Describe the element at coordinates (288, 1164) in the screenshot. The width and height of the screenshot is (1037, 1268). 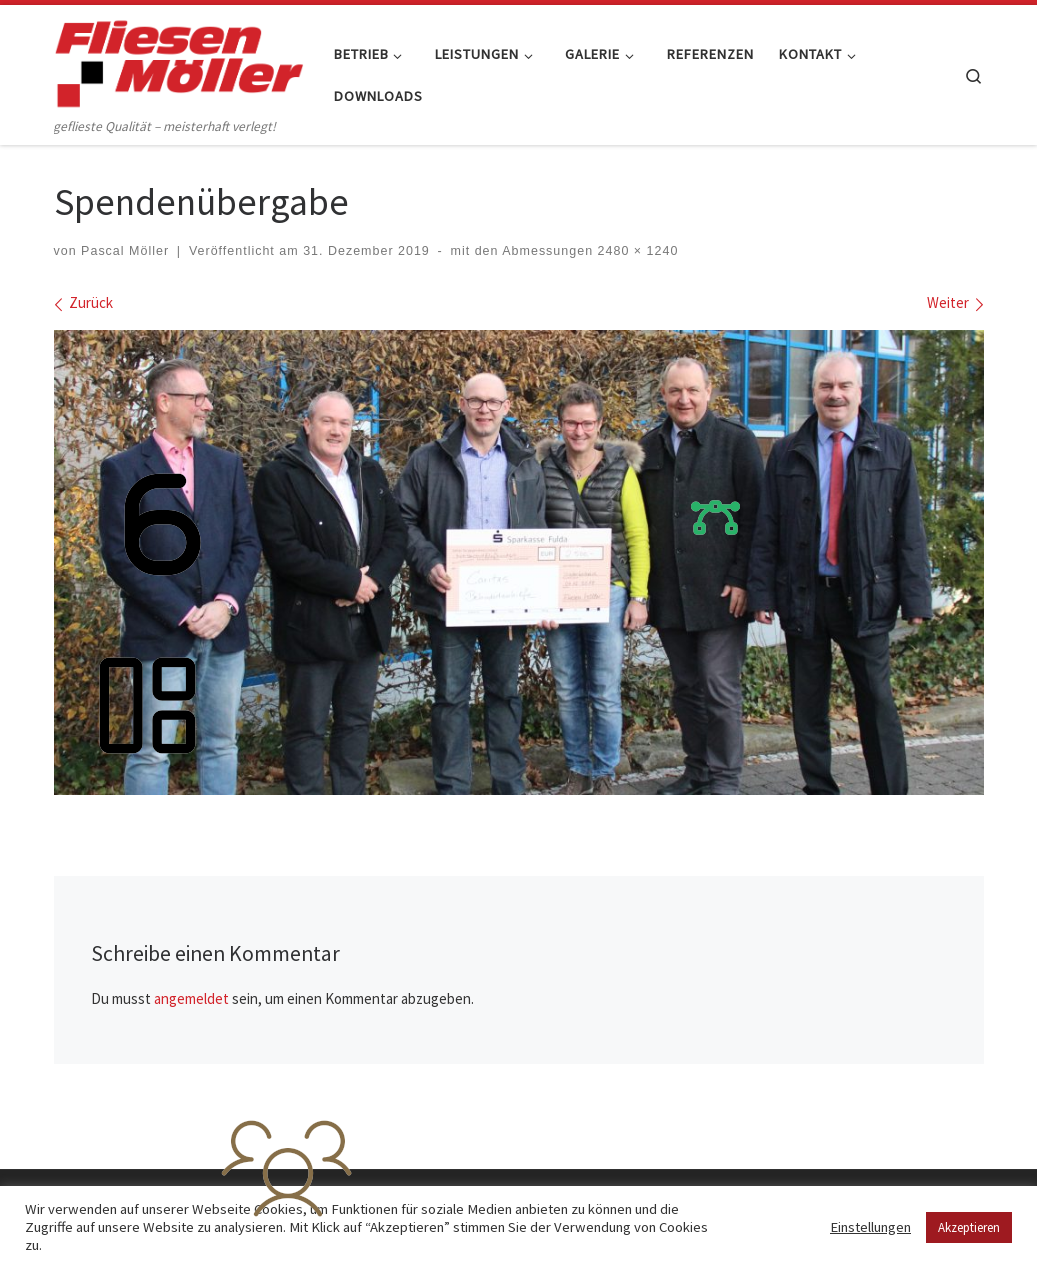
I see `view group members or team` at that location.